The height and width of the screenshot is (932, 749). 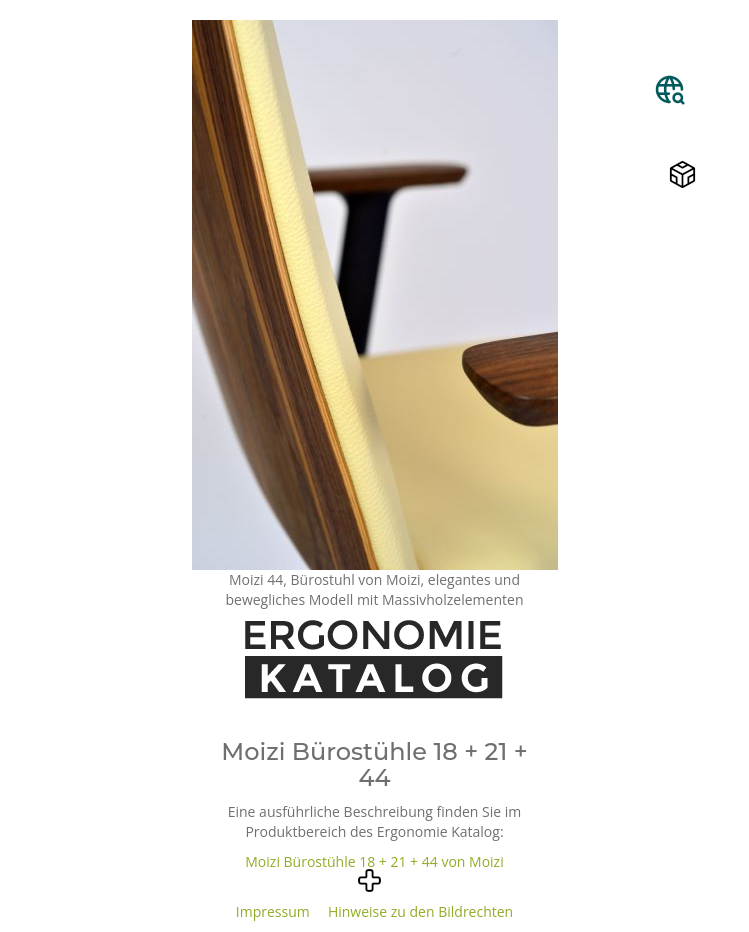 What do you see at coordinates (369, 880) in the screenshot?
I see `access health or medical features` at bounding box center [369, 880].